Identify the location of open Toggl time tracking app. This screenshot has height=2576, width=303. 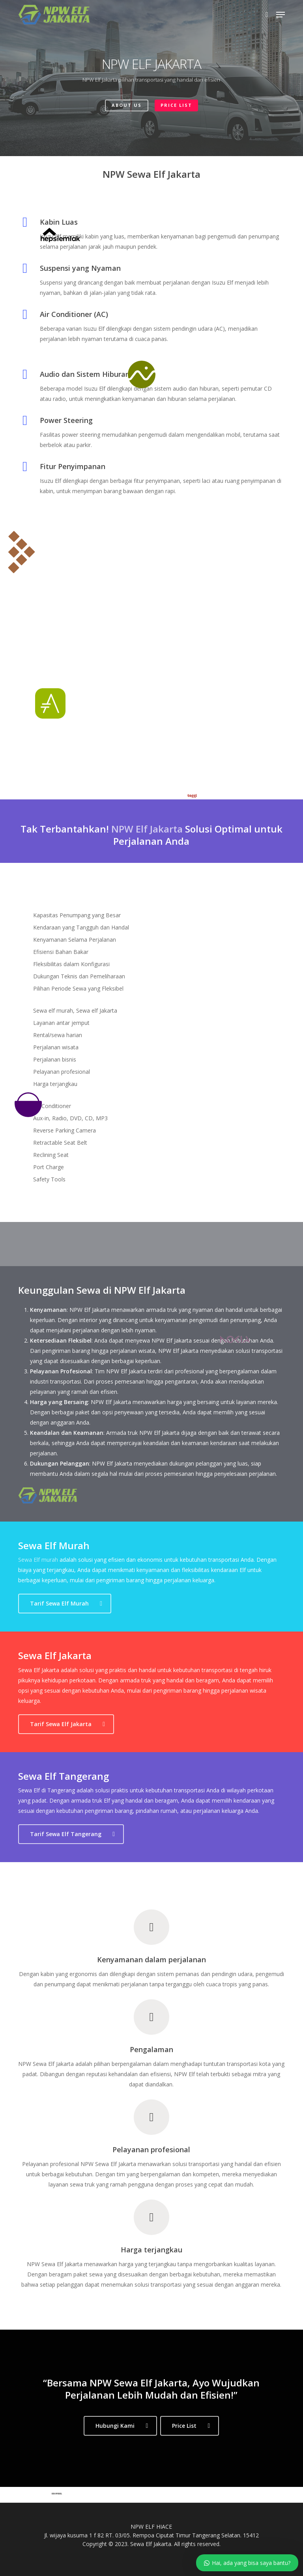
(192, 796).